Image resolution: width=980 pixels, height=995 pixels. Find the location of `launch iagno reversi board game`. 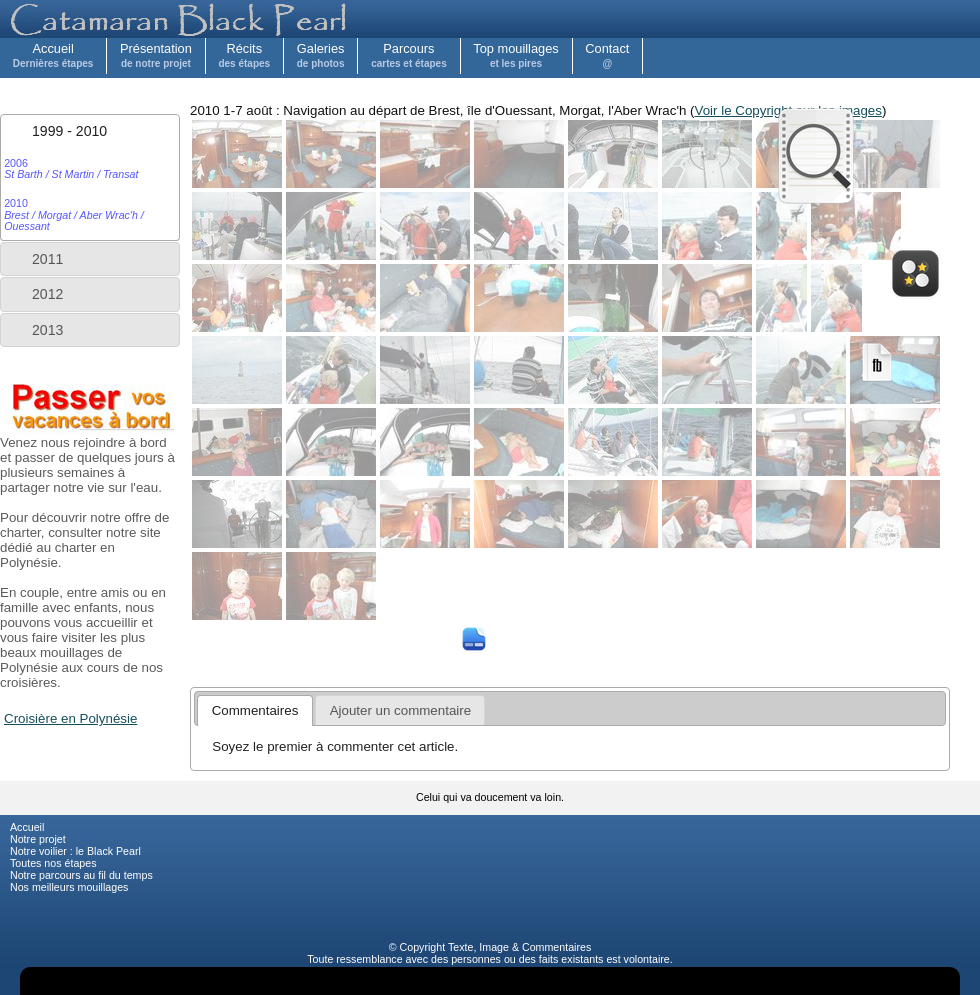

launch iagno reversi board game is located at coordinates (915, 273).